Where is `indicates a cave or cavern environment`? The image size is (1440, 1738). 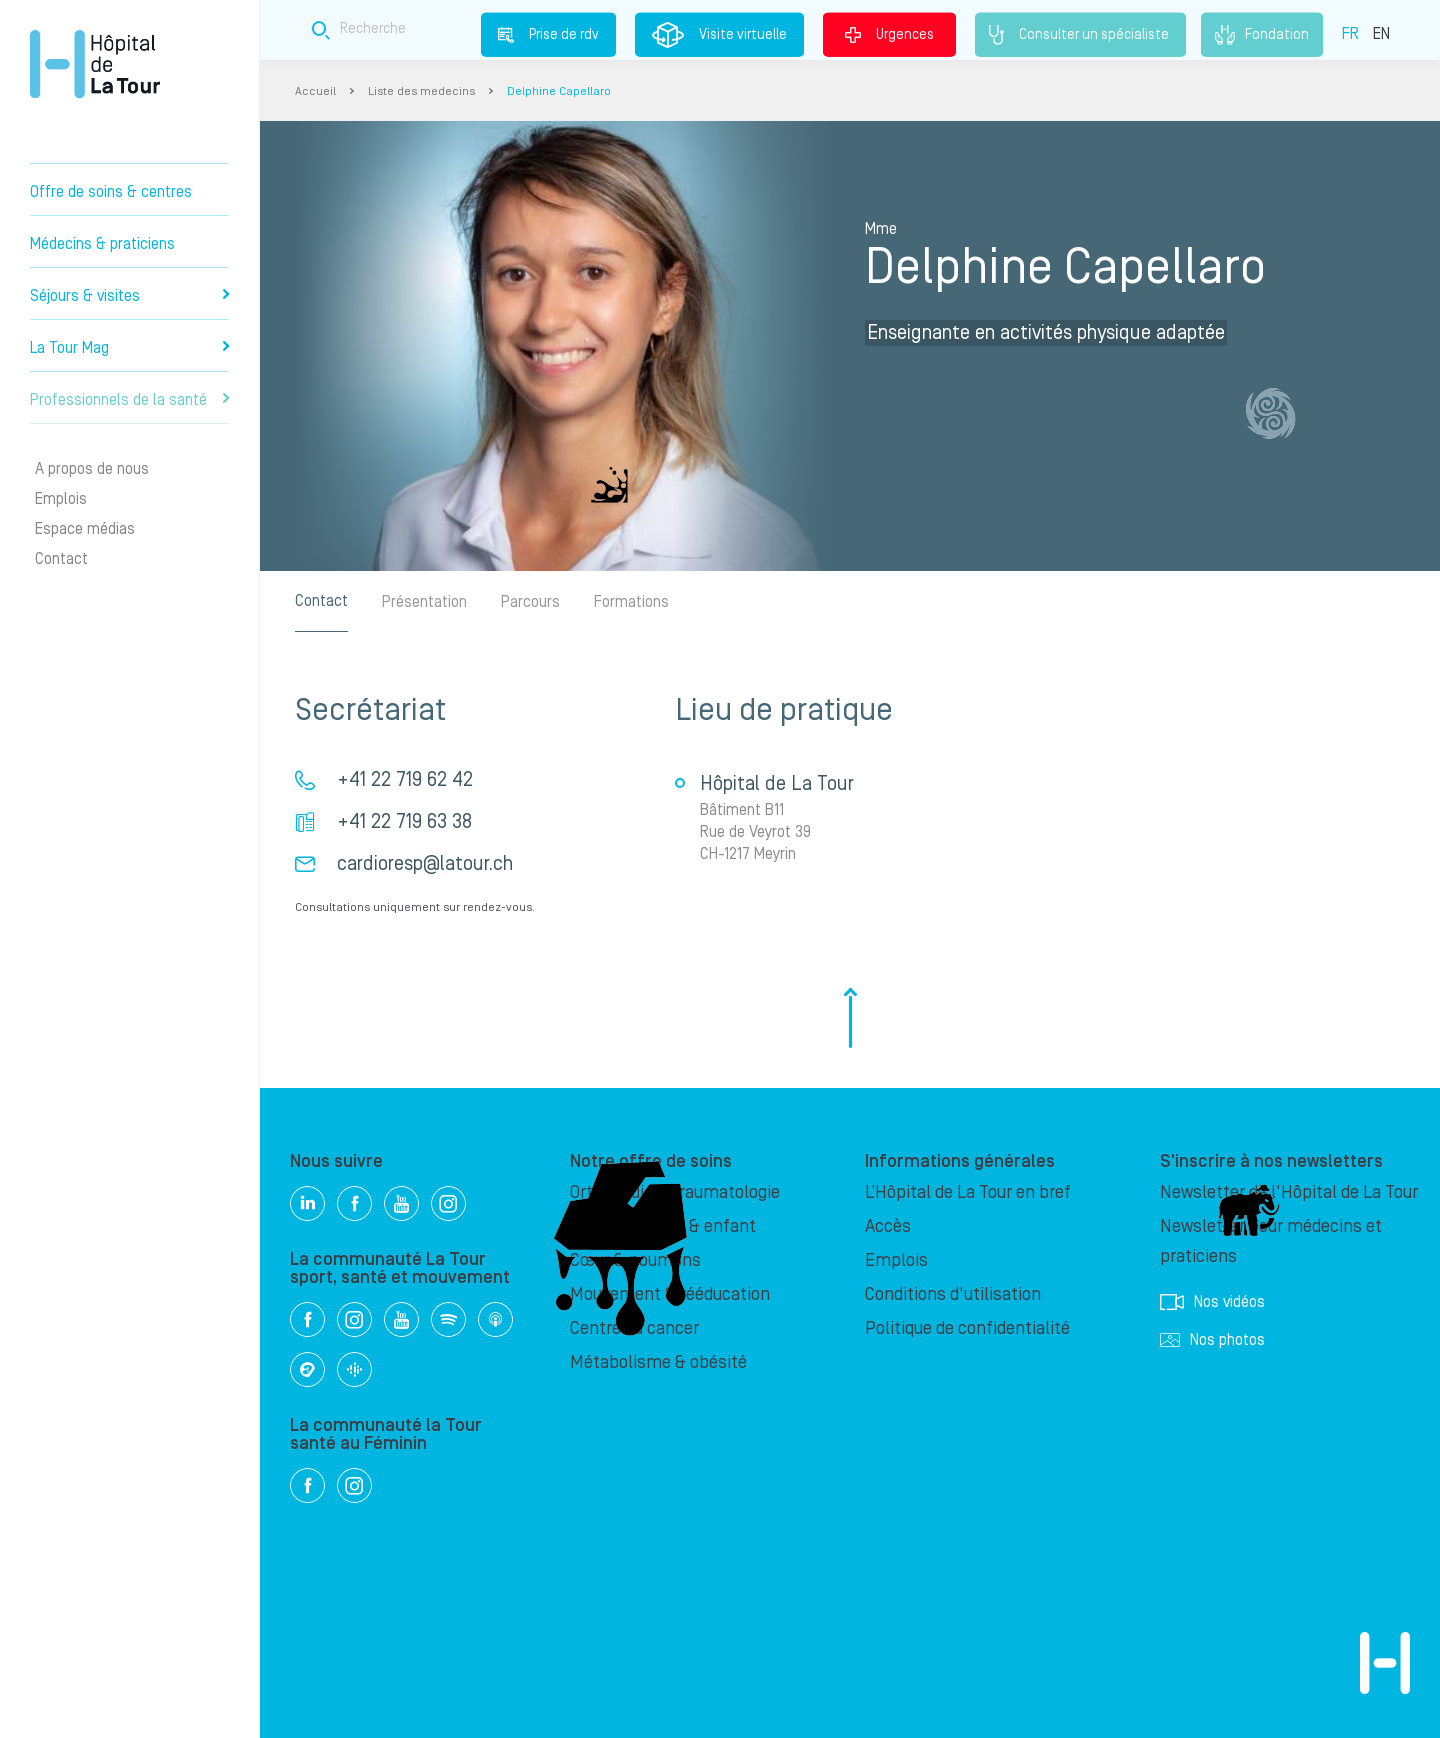
indicates a cave or cavern environment is located at coordinates (626, 1248).